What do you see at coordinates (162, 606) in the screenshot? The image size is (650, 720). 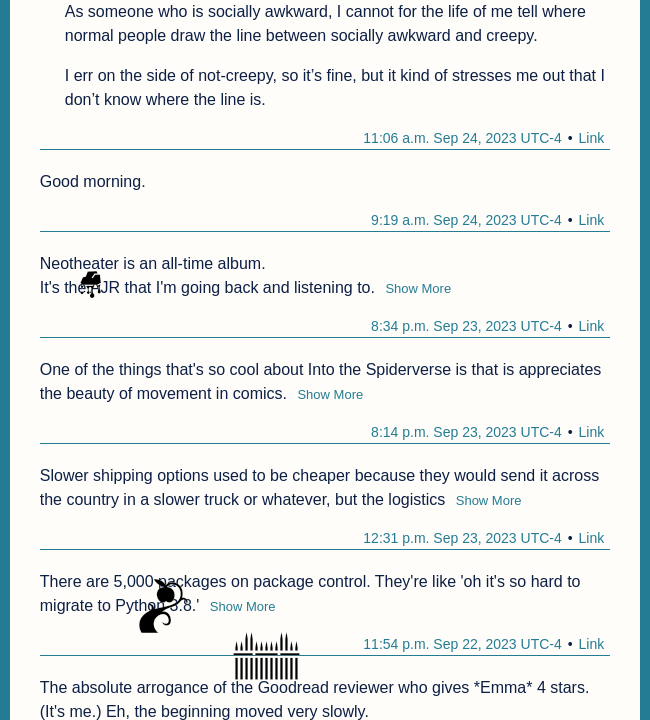 I see `indicates plant fruiting stage in gardening game` at bounding box center [162, 606].